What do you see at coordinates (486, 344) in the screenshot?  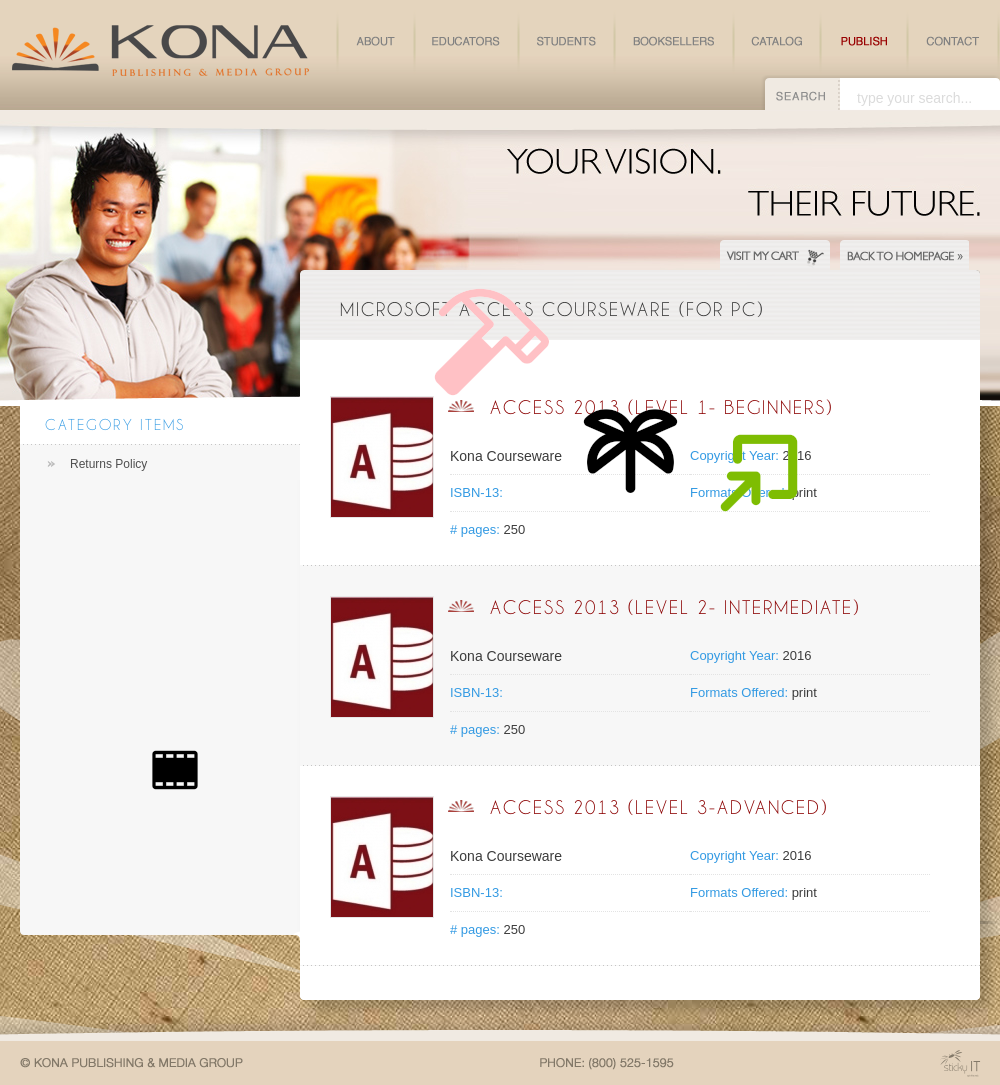 I see `access tools or settings` at bounding box center [486, 344].